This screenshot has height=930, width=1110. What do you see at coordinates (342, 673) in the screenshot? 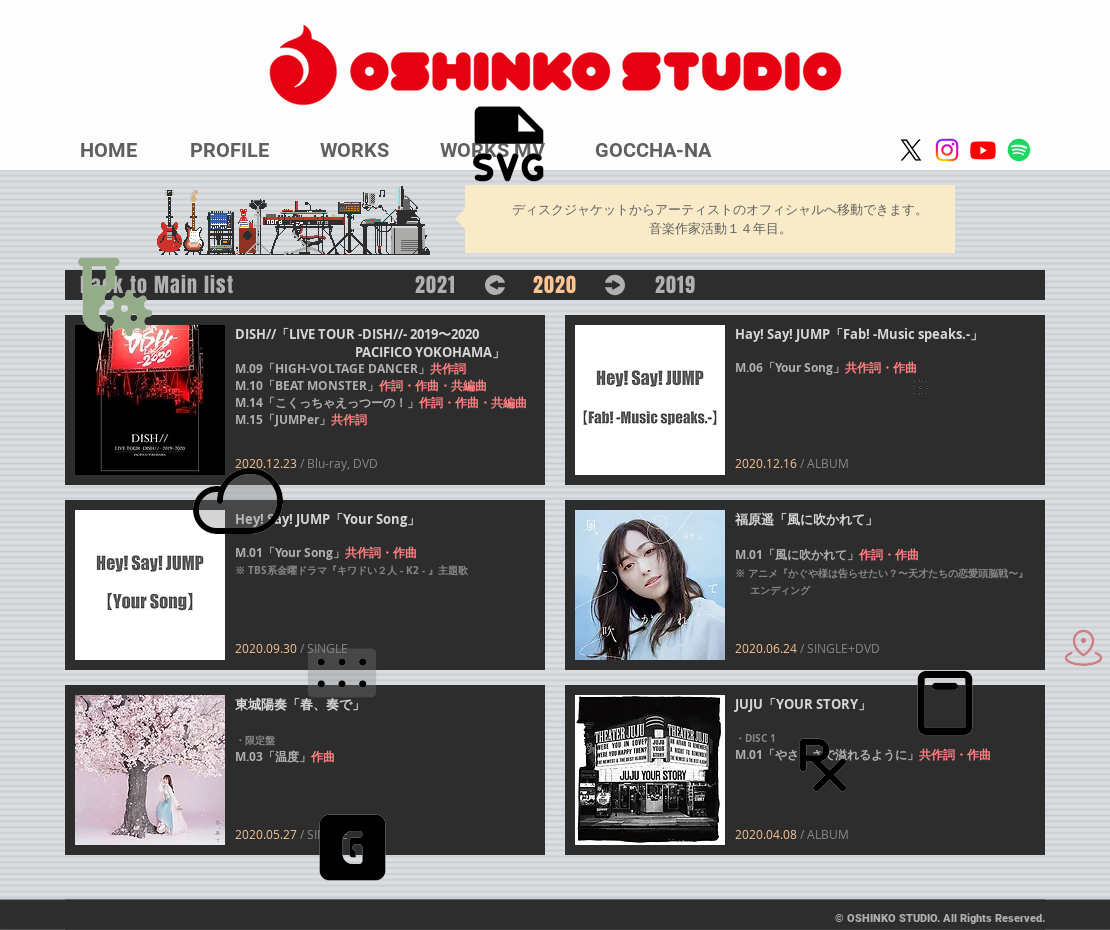
I see `drag to reorder or rearrange items` at bounding box center [342, 673].